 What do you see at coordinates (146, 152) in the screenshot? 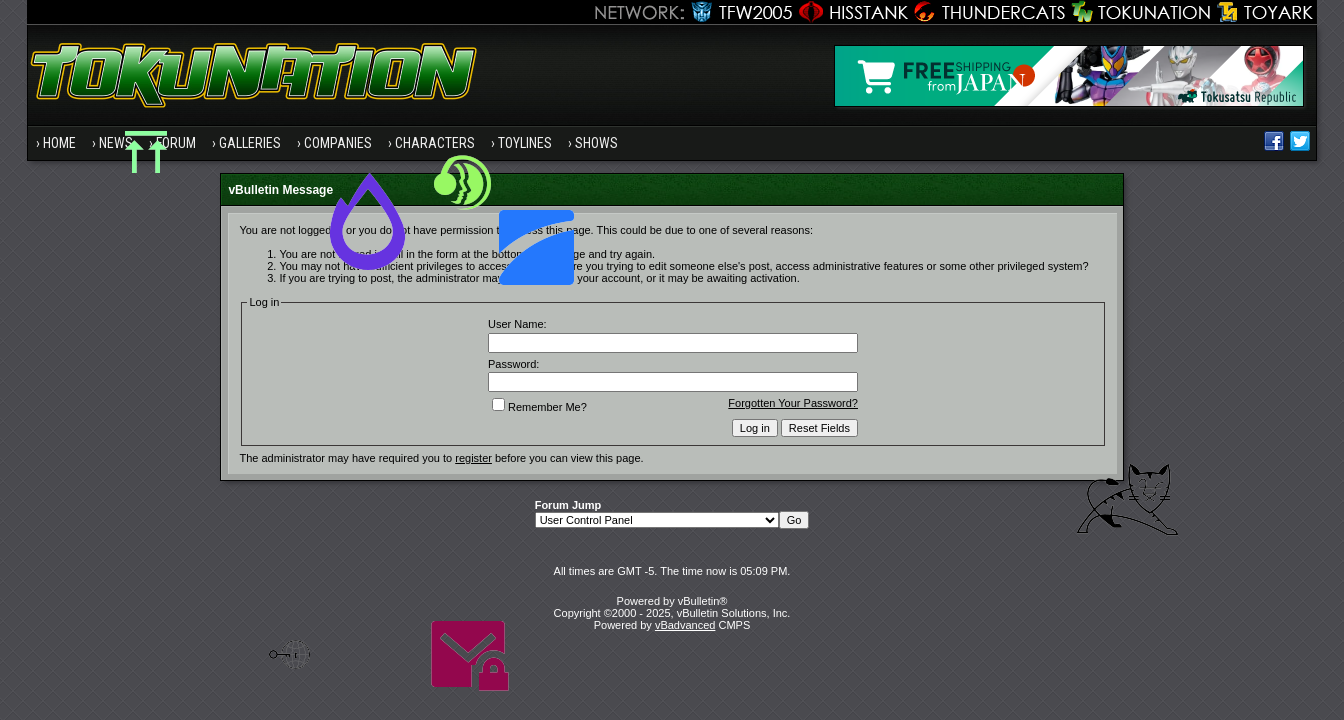
I see `align selected content to the top edge` at bounding box center [146, 152].